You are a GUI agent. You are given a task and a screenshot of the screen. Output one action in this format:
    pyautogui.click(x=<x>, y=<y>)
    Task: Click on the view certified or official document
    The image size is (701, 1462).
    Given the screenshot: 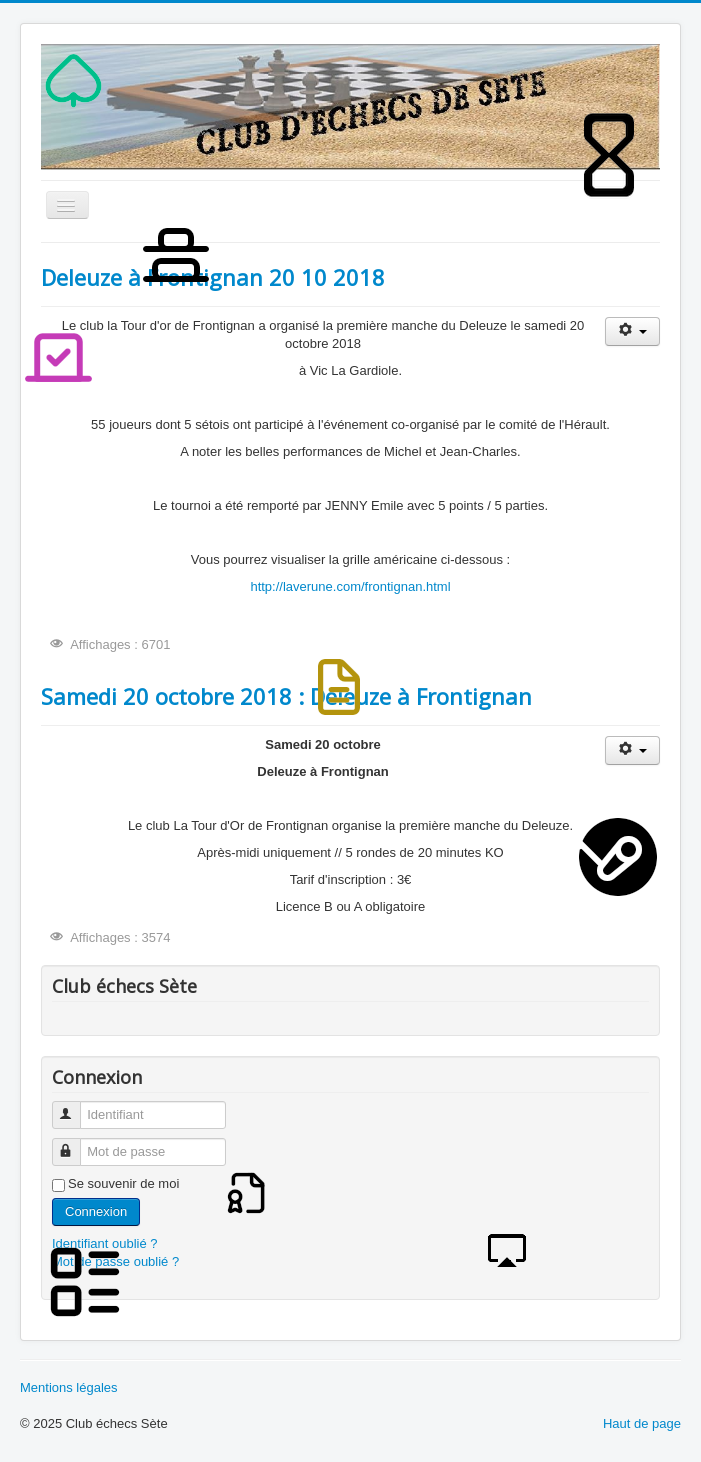 What is the action you would take?
    pyautogui.click(x=248, y=1193)
    